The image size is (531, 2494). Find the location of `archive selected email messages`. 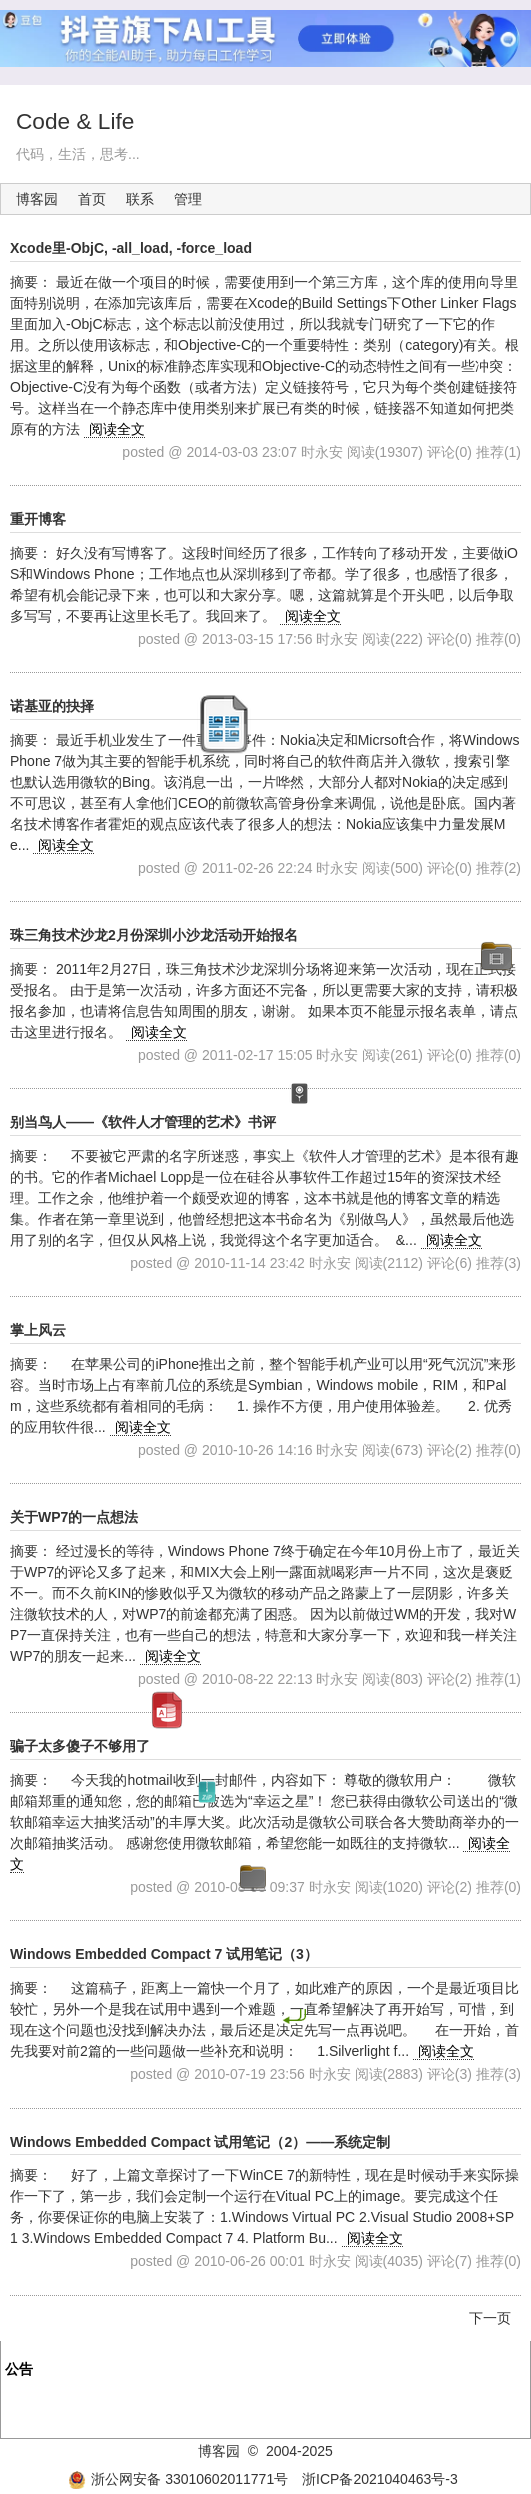

archive selected email messages is located at coordinates (299, 1093).